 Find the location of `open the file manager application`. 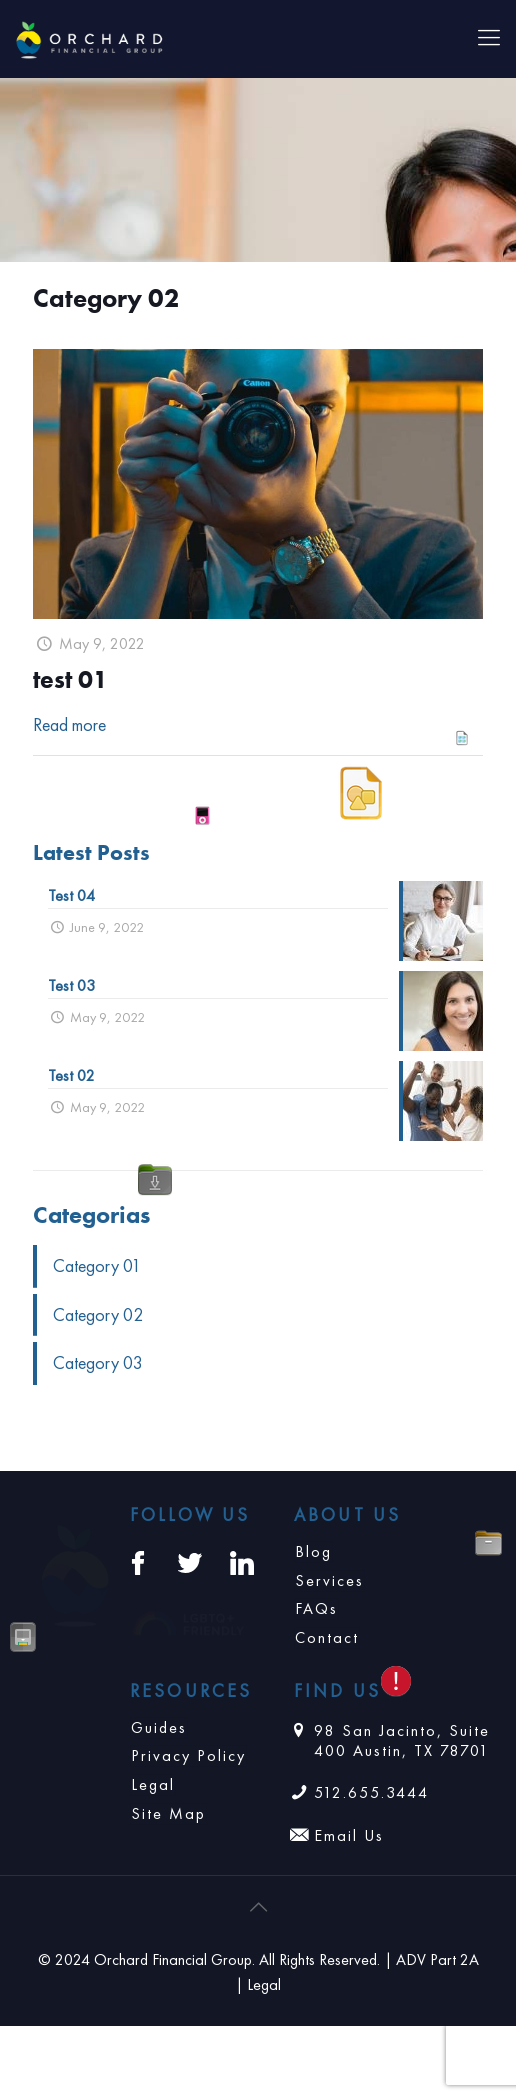

open the file manager application is located at coordinates (488, 1542).